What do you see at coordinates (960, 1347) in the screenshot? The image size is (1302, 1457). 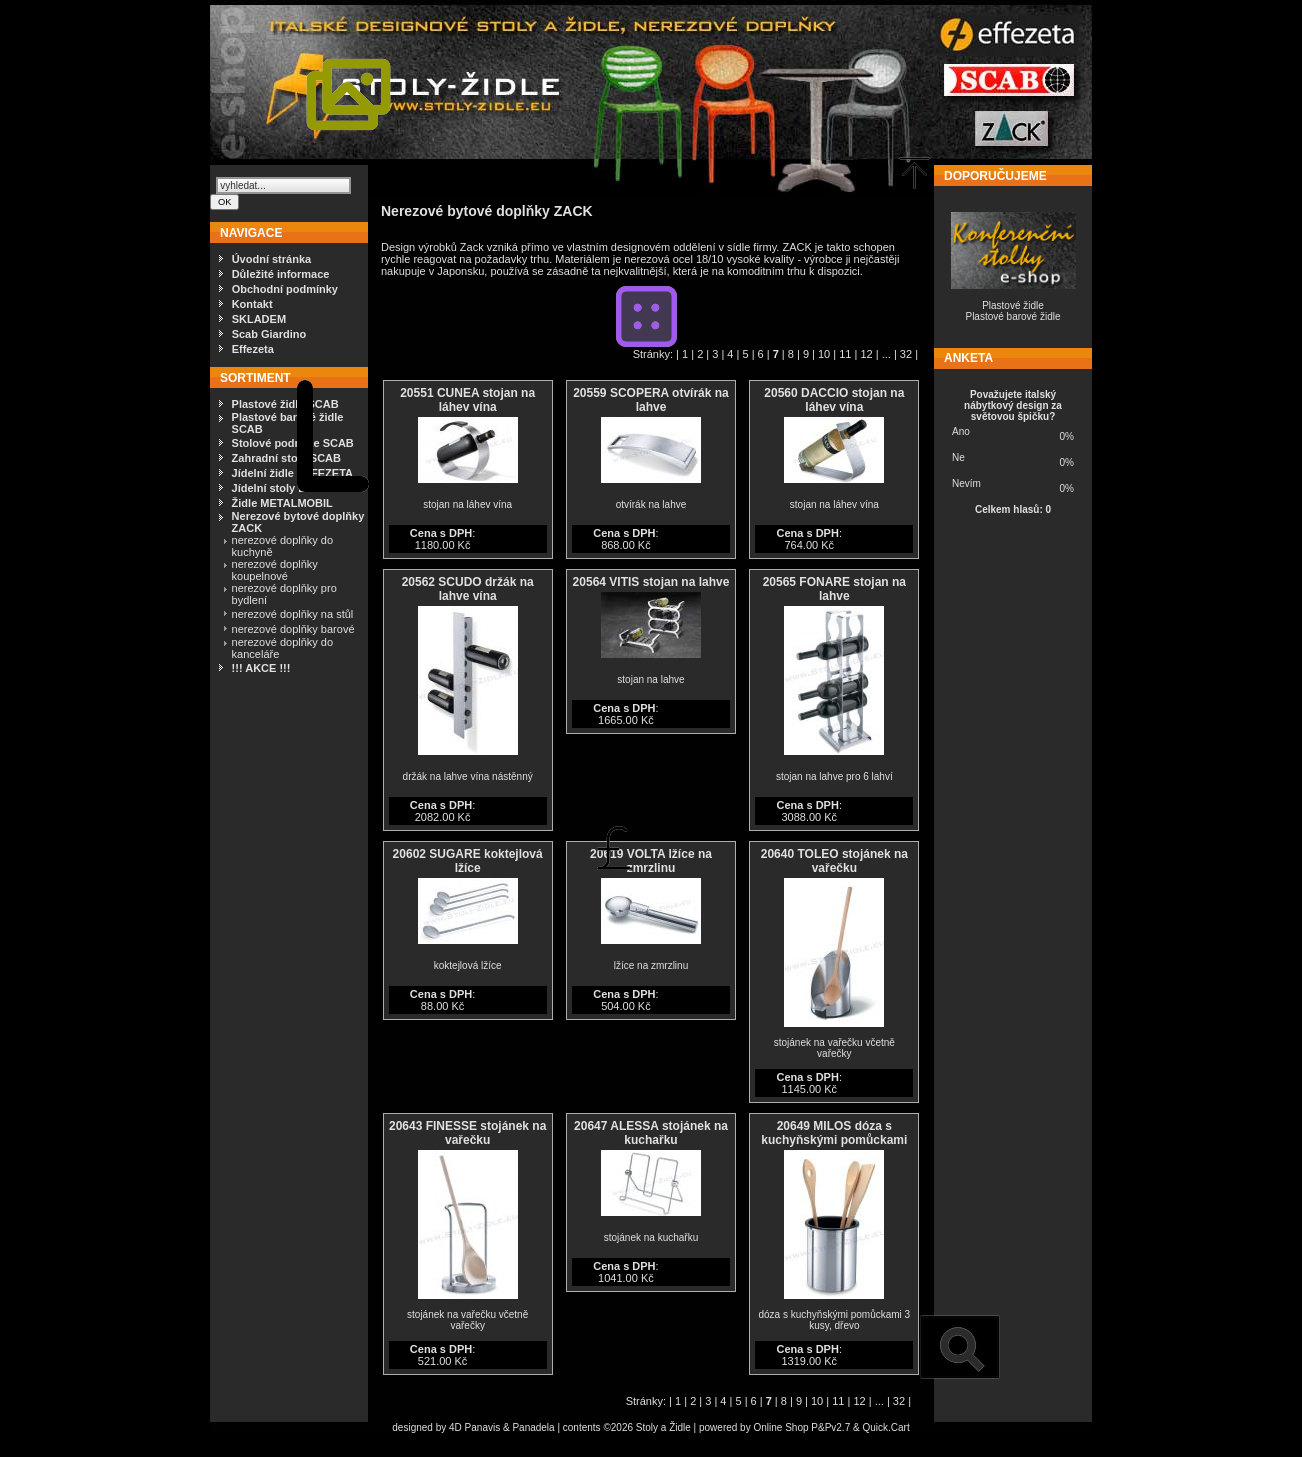 I see `search within the current page` at bounding box center [960, 1347].